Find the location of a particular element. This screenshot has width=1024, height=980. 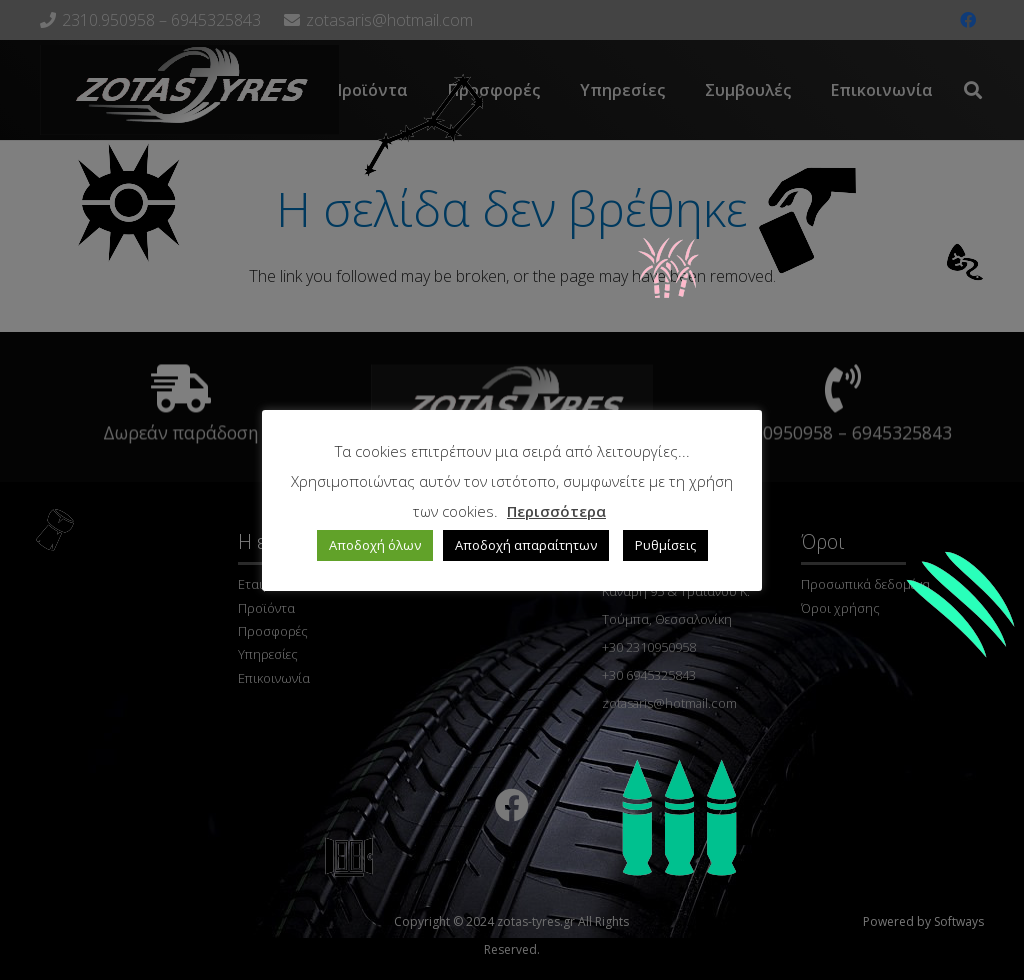

indicates sugar cane crop or ingredient is located at coordinates (668, 267).